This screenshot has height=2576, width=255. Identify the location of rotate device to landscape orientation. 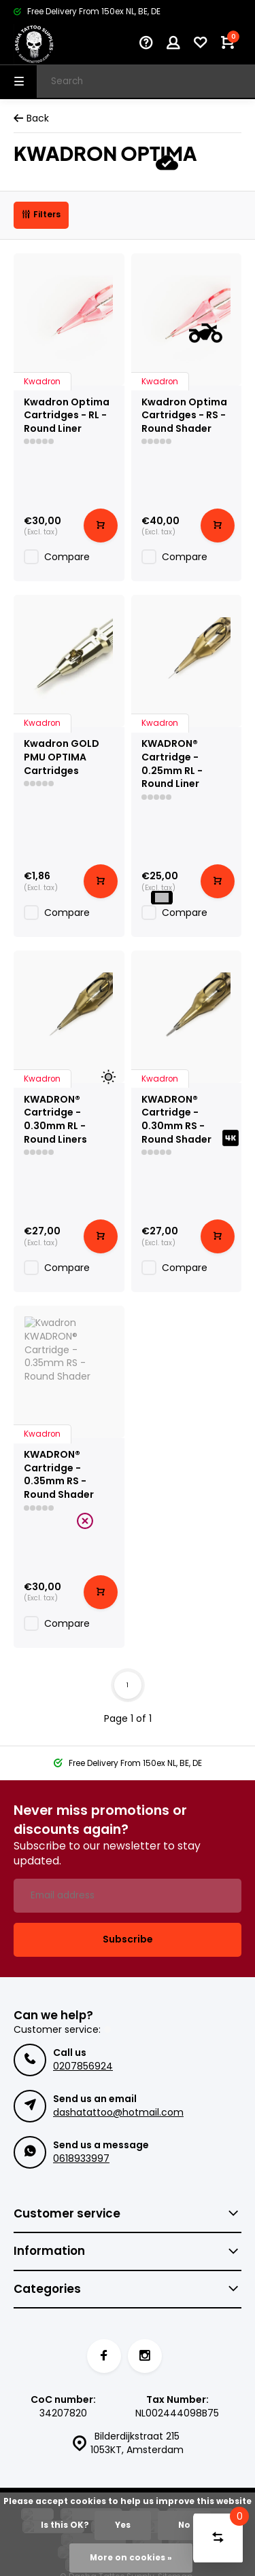
(162, 898).